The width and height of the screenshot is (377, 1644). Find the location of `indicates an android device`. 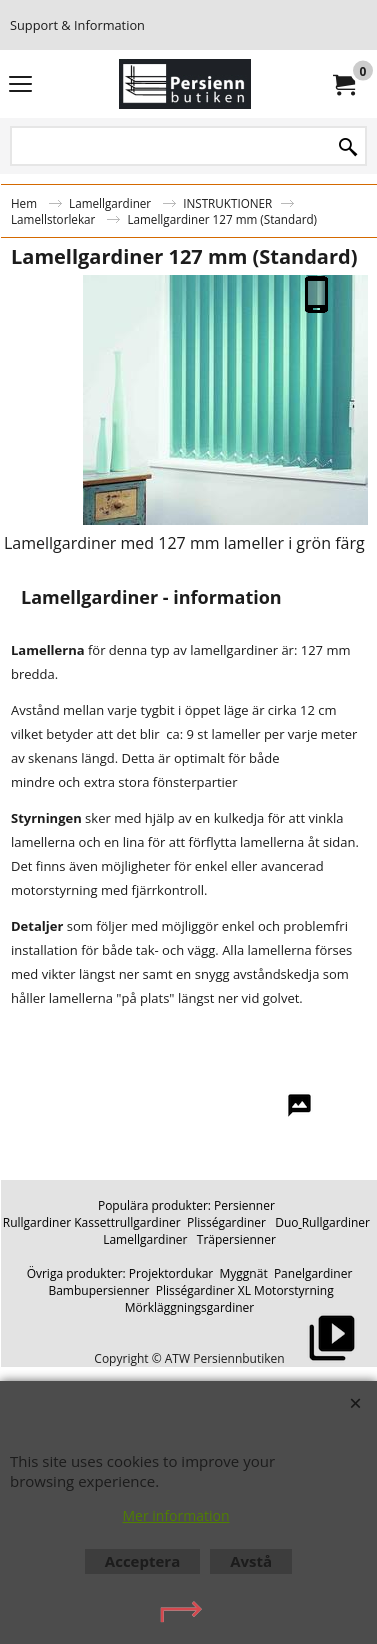

indicates an android device is located at coordinates (316, 294).